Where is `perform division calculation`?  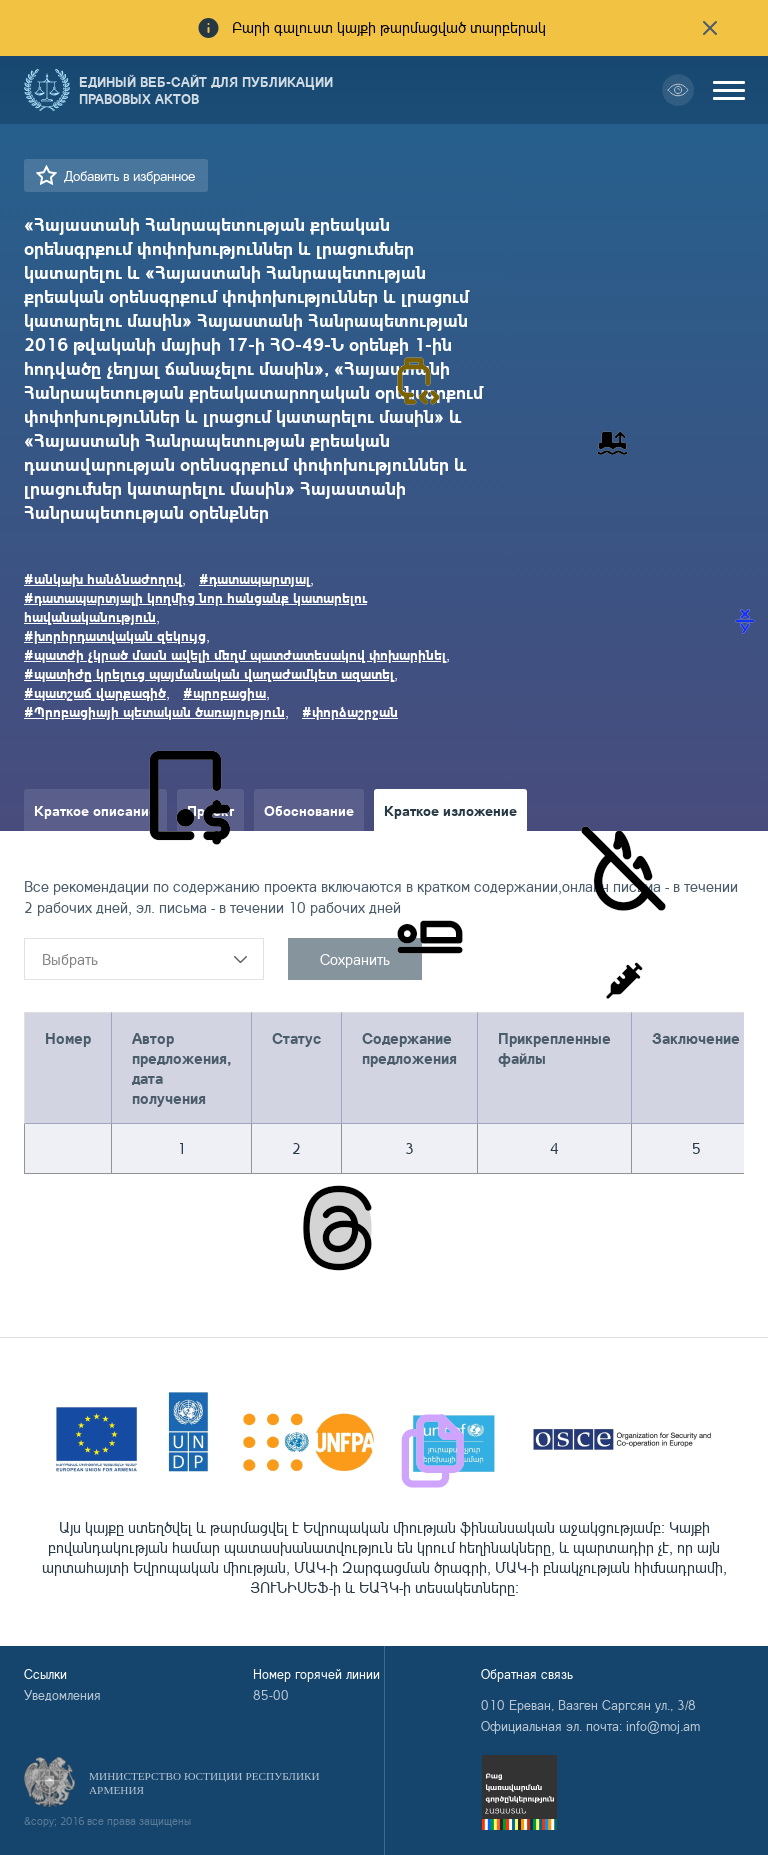
perform division calculation is located at coordinates (745, 621).